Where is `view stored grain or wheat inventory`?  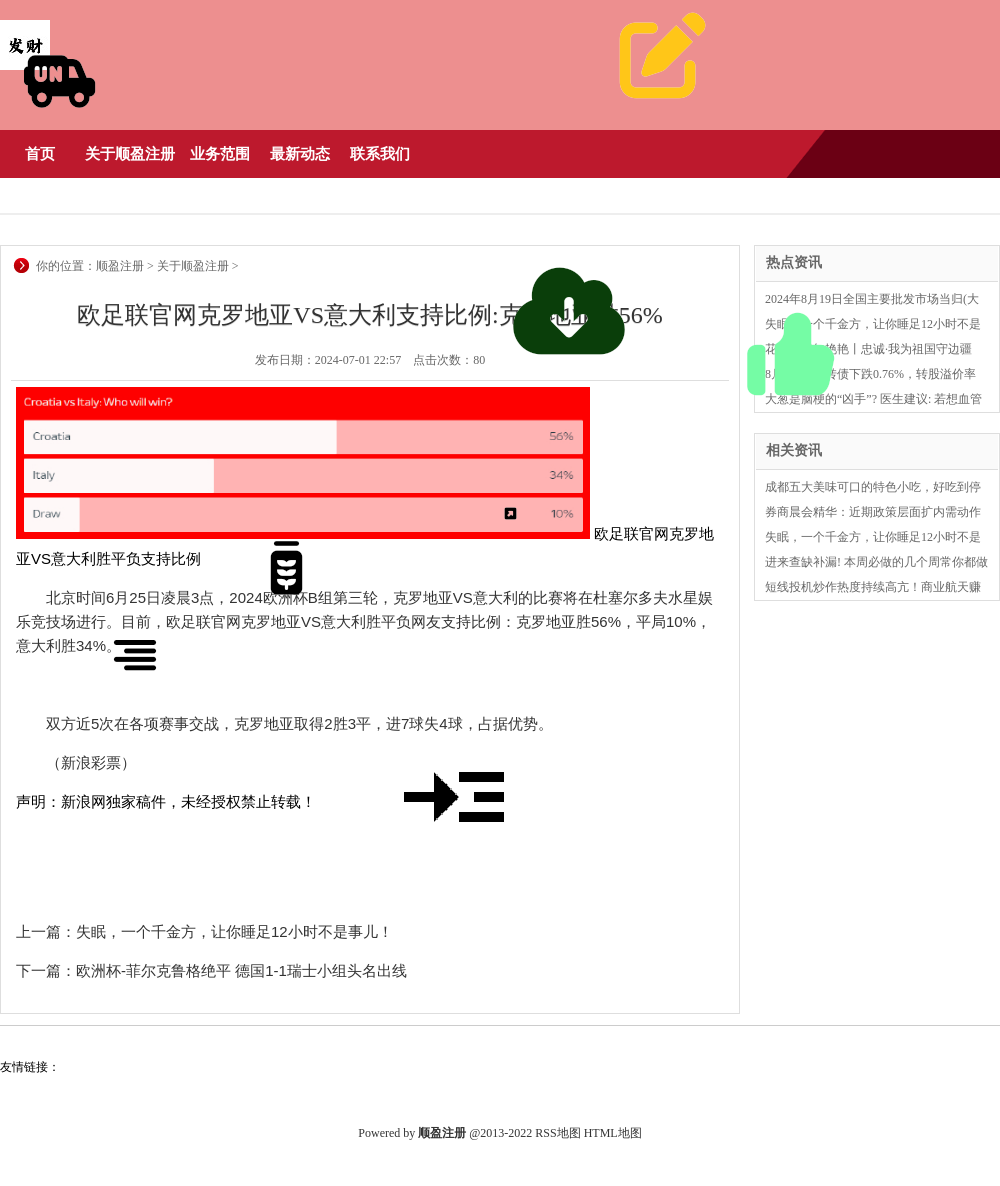
view stored grain or wheat inventory is located at coordinates (286, 569).